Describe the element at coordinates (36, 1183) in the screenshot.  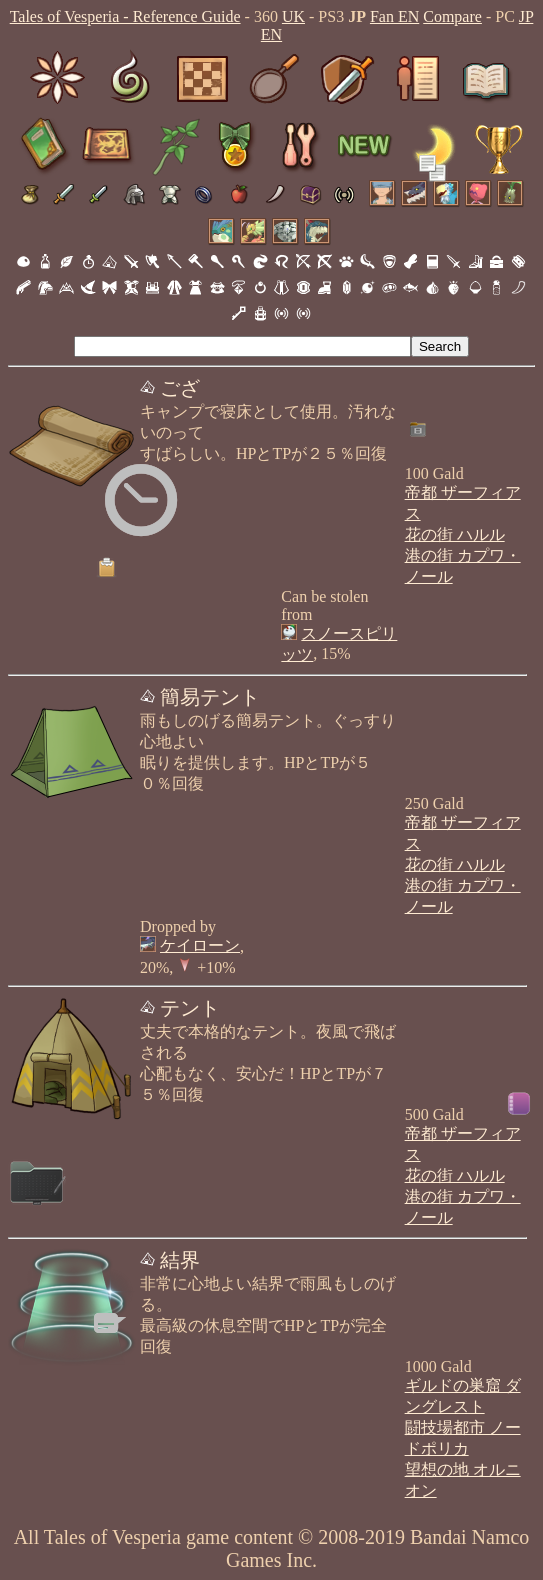
I see `open wacom tablet files and drivers` at that location.